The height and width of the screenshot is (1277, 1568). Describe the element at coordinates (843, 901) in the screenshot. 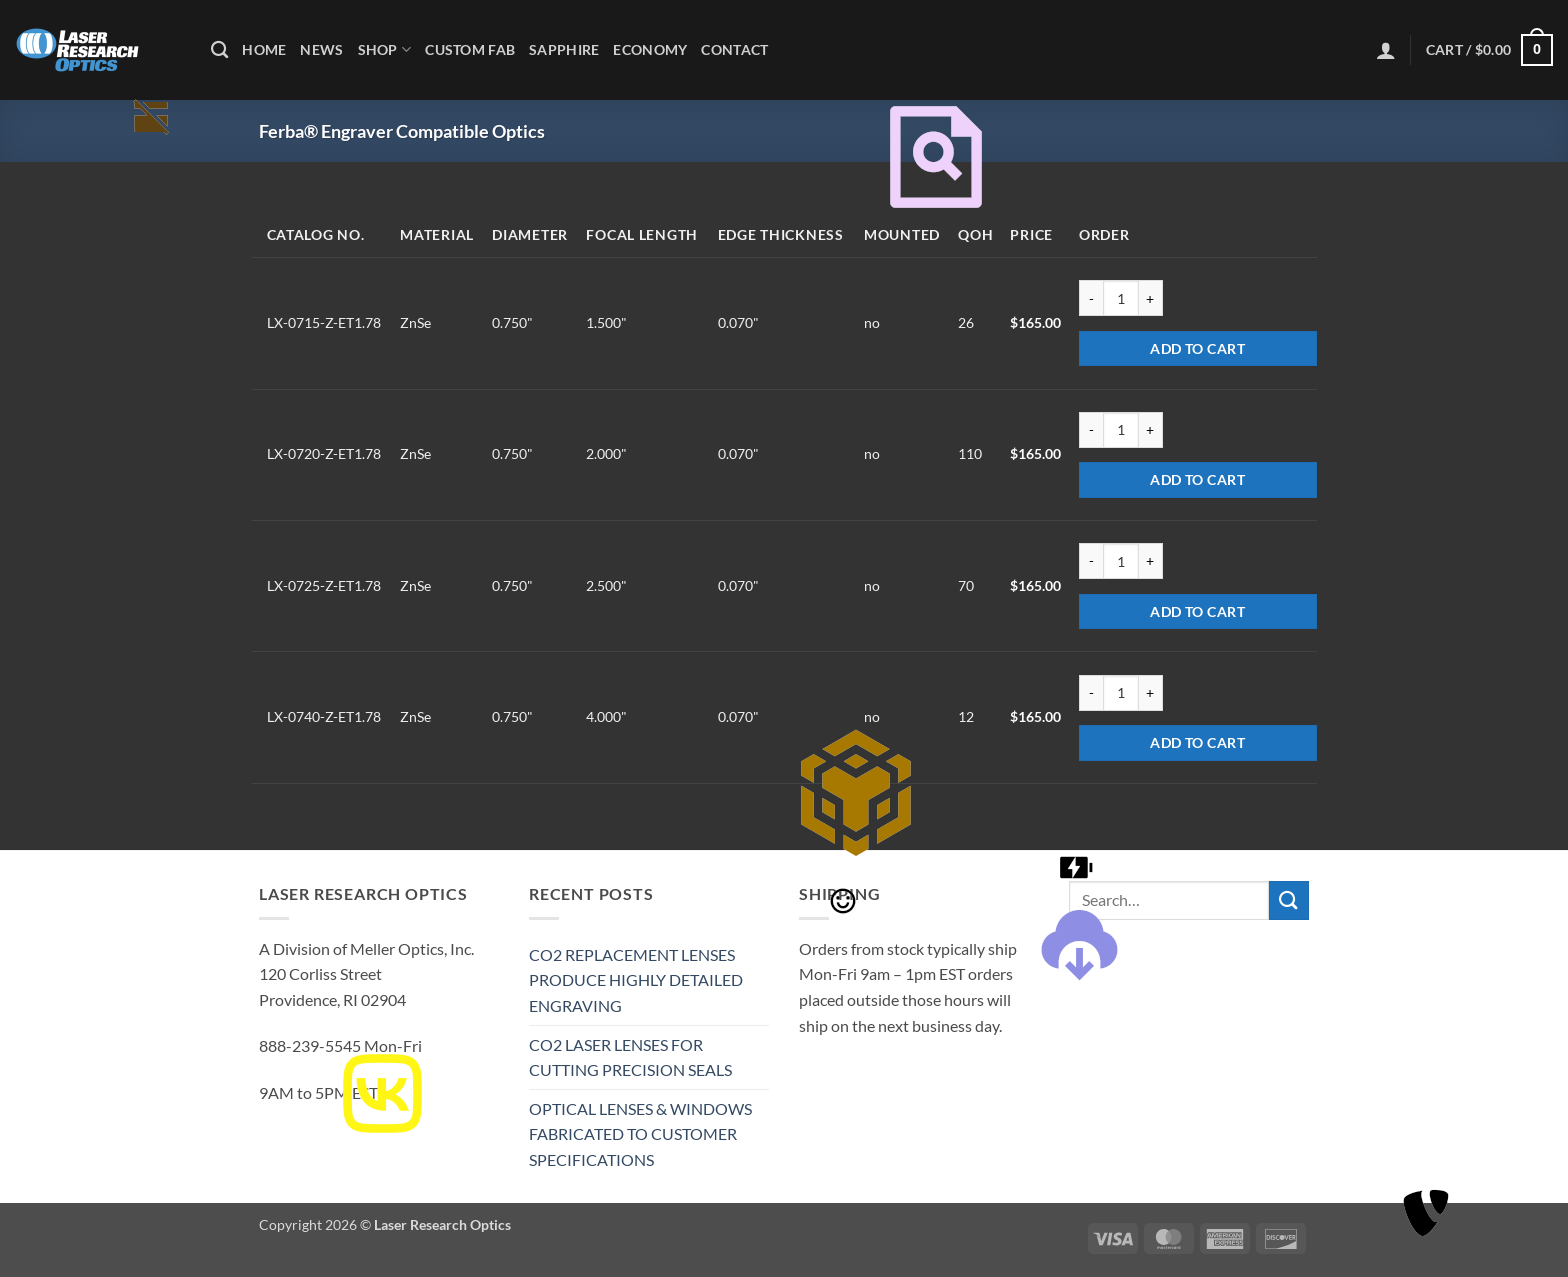

I see `add a reaction or emoji to a message` at that location.